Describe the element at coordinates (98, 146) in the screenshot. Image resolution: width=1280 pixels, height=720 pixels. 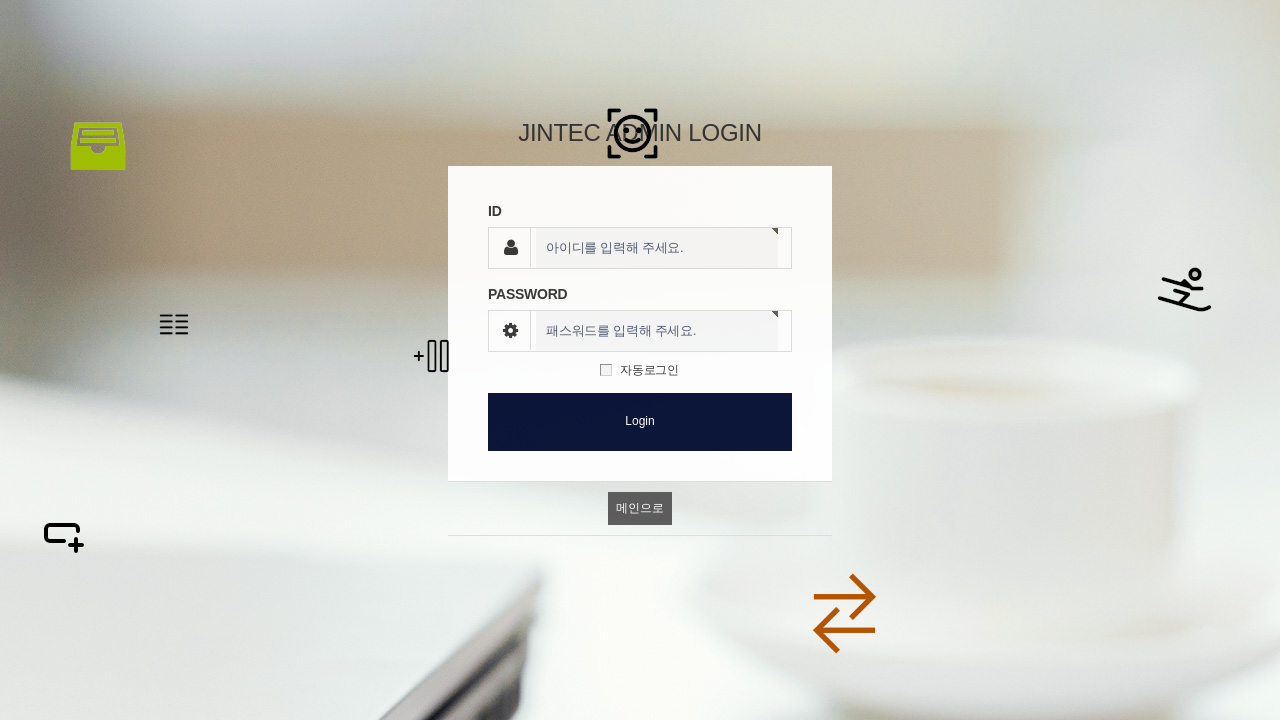
I see `view inbox or incoming files` at that location.